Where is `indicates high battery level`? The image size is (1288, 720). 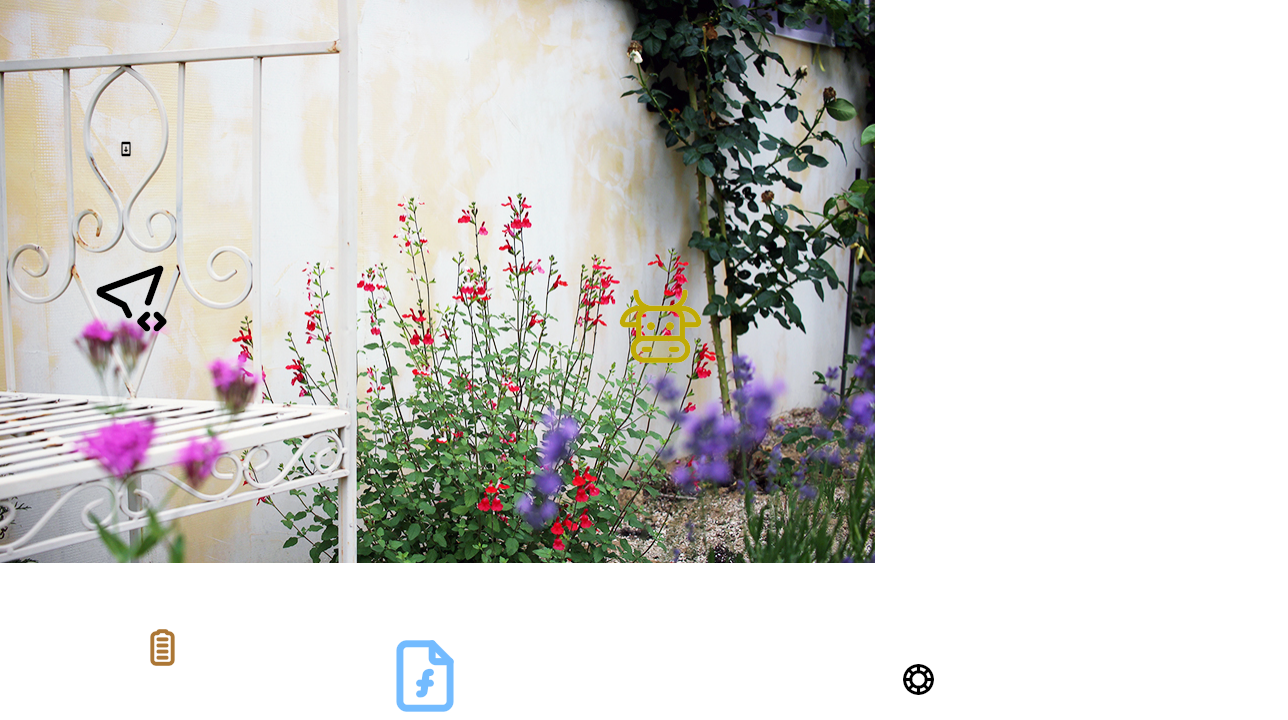 indicates high battery level is located at coordinates (162, 647).